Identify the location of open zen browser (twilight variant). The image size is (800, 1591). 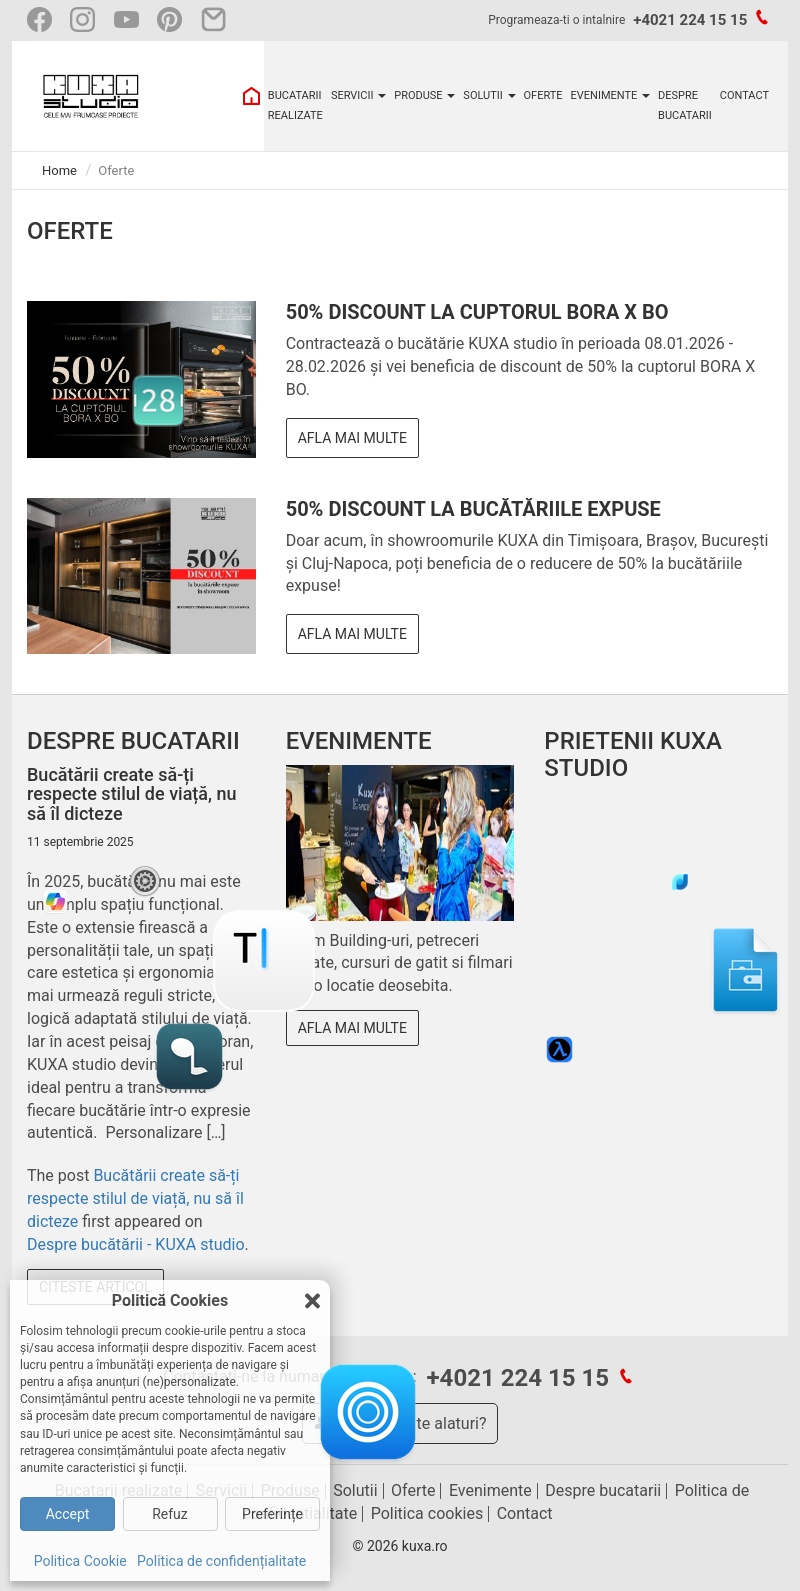
(368, 1412).